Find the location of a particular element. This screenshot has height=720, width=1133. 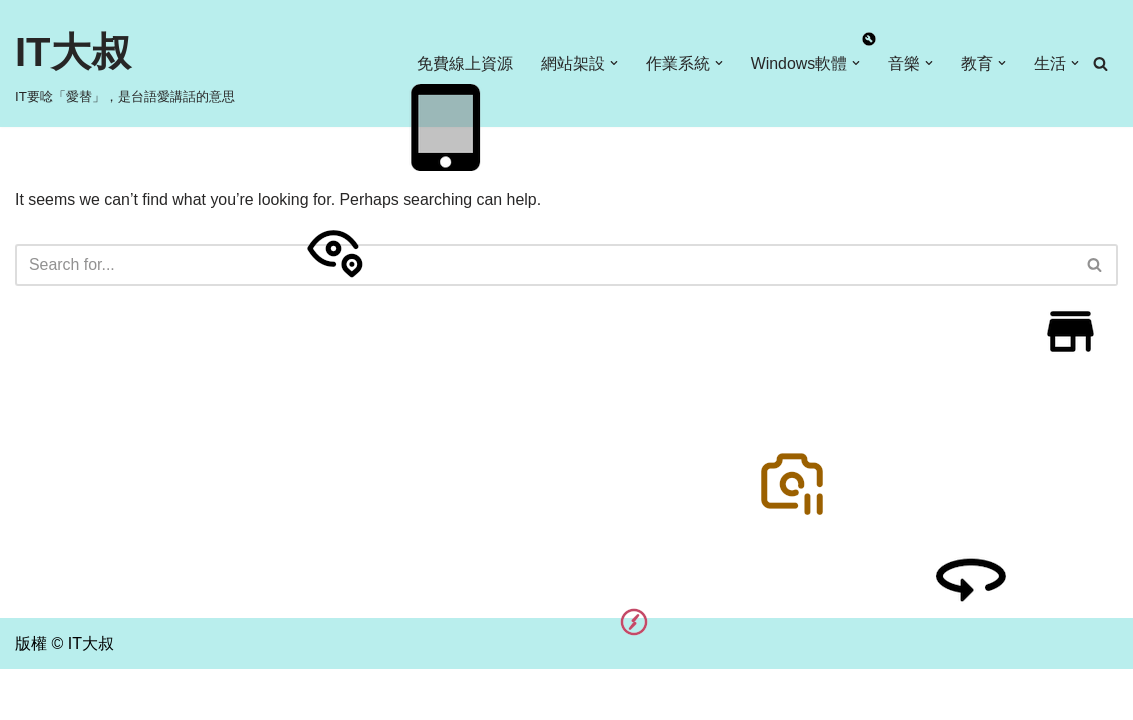

access settings or configuration options is located at coordinates (869, 39).